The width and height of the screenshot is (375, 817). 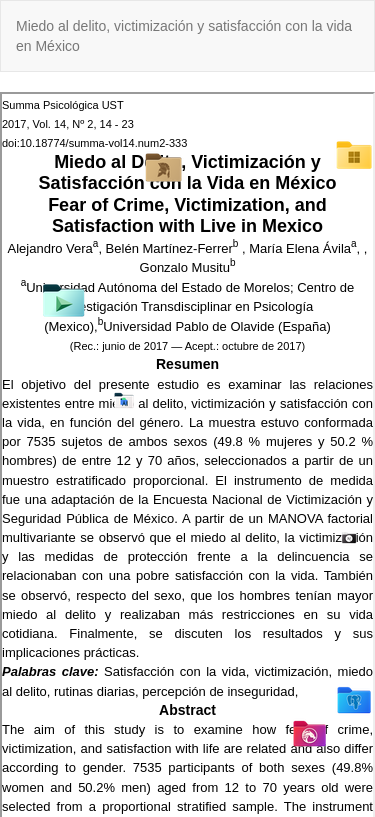 What do you see at coordinates (163, 168) in the screenshot?
I see `folder containing historical or ancient history files` at bounding box center [163, 168].